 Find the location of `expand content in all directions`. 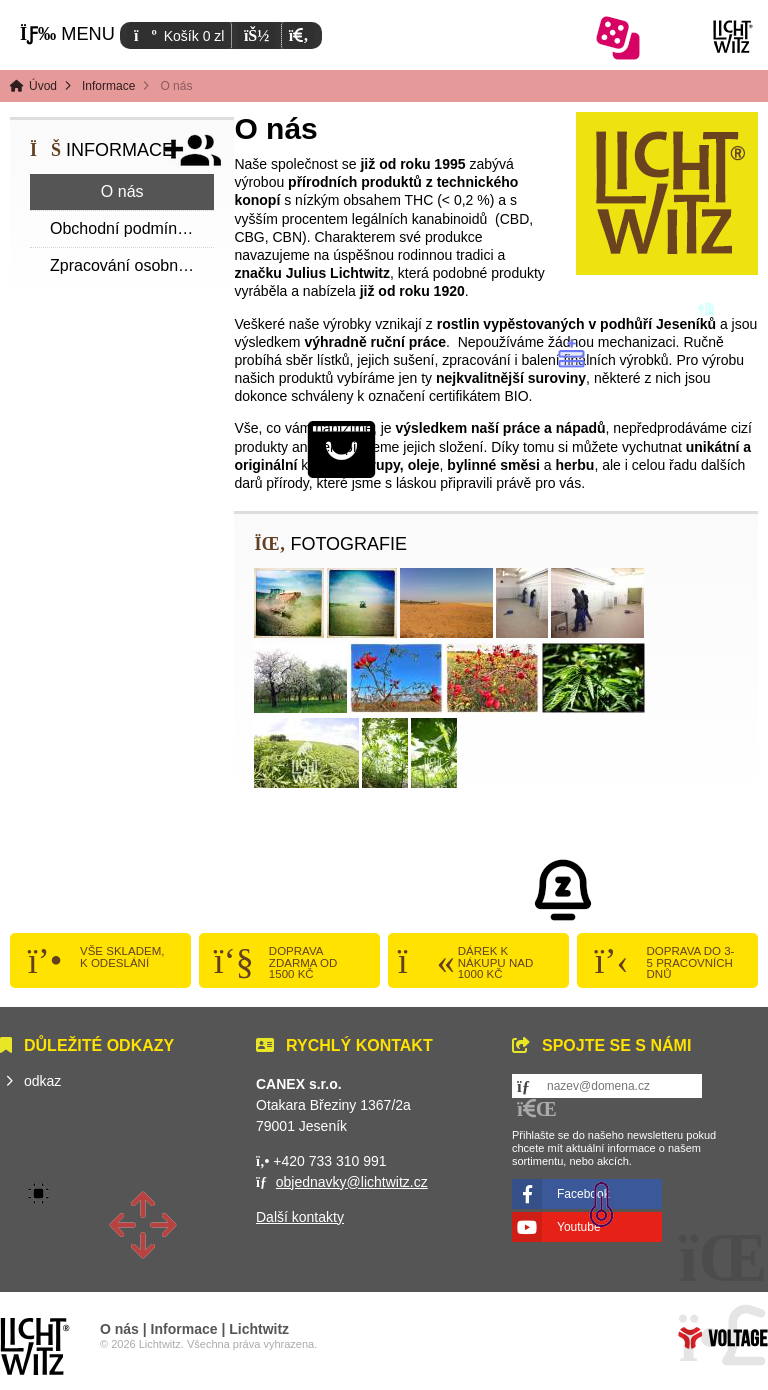

expand content in all directions is located at coordinates (143, 1225).